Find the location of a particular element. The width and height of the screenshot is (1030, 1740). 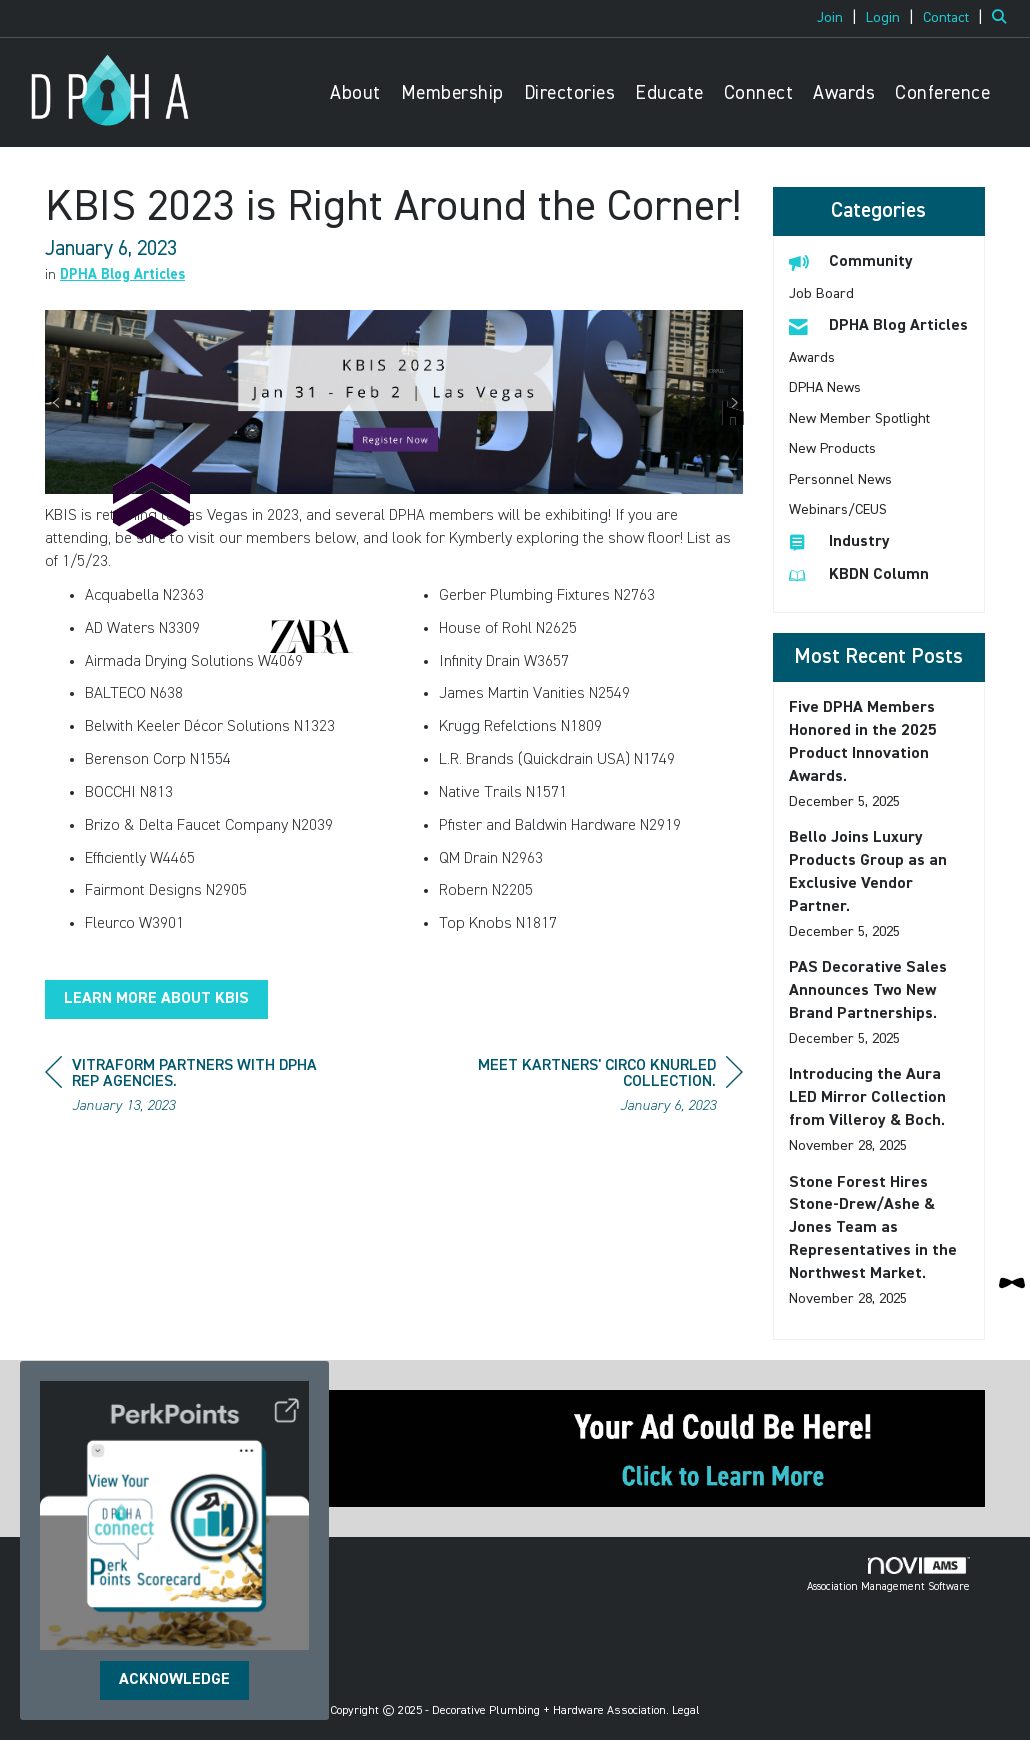

open the houzz app for home design and renovation is located at coordinates (733, 413).